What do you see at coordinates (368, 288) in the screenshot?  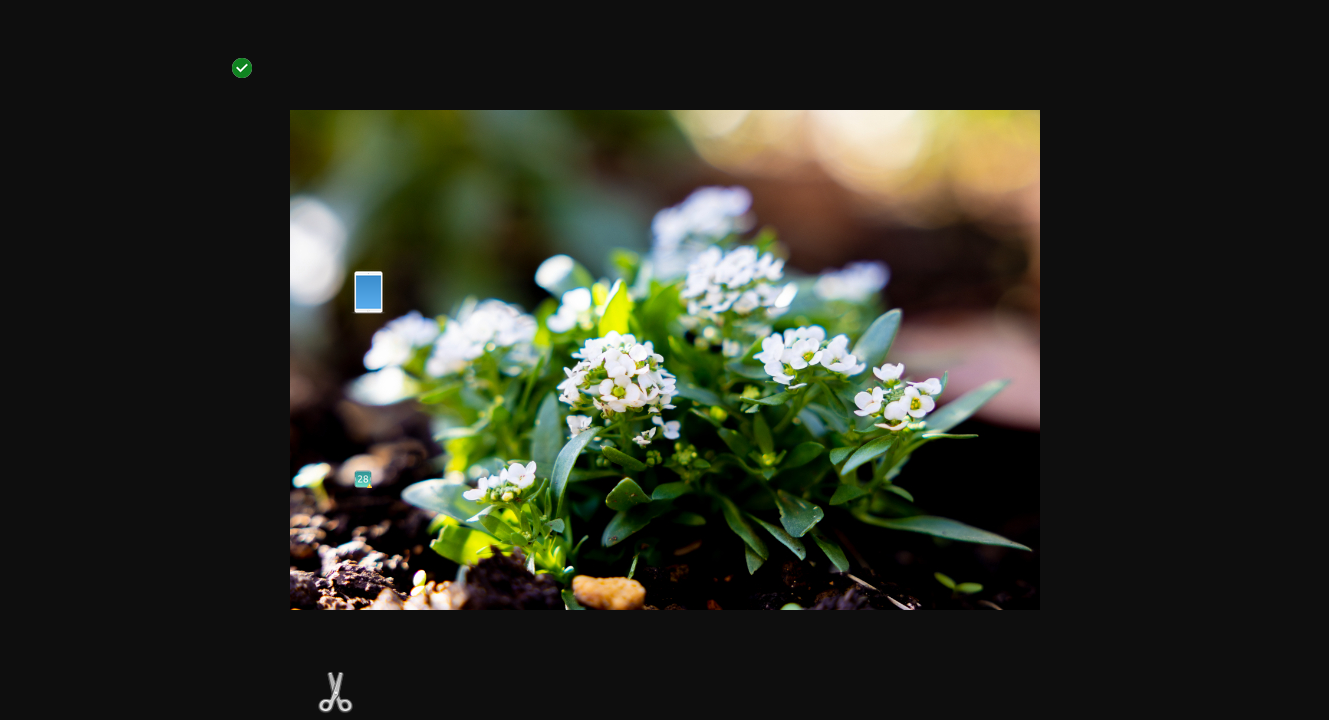 I see `iPad Mini 3 device with cellular connectivity` at bounding box center [368, 288].